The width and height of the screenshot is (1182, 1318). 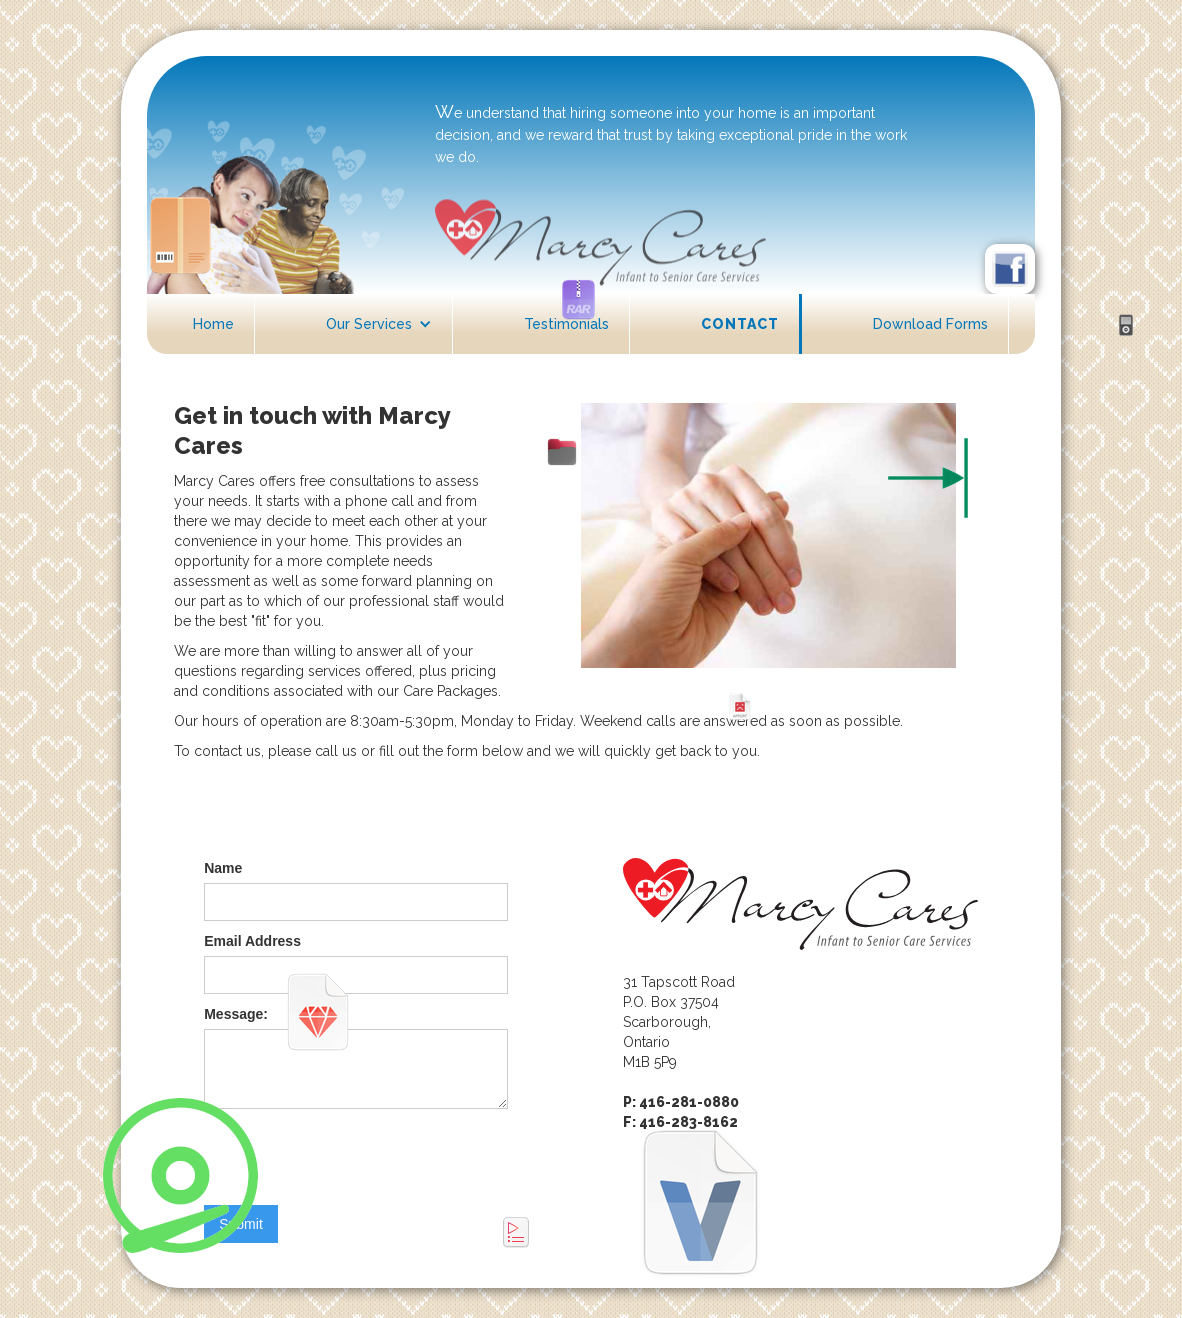 I want to click on a compressed RAR archive file, so click(x=578, y=299).